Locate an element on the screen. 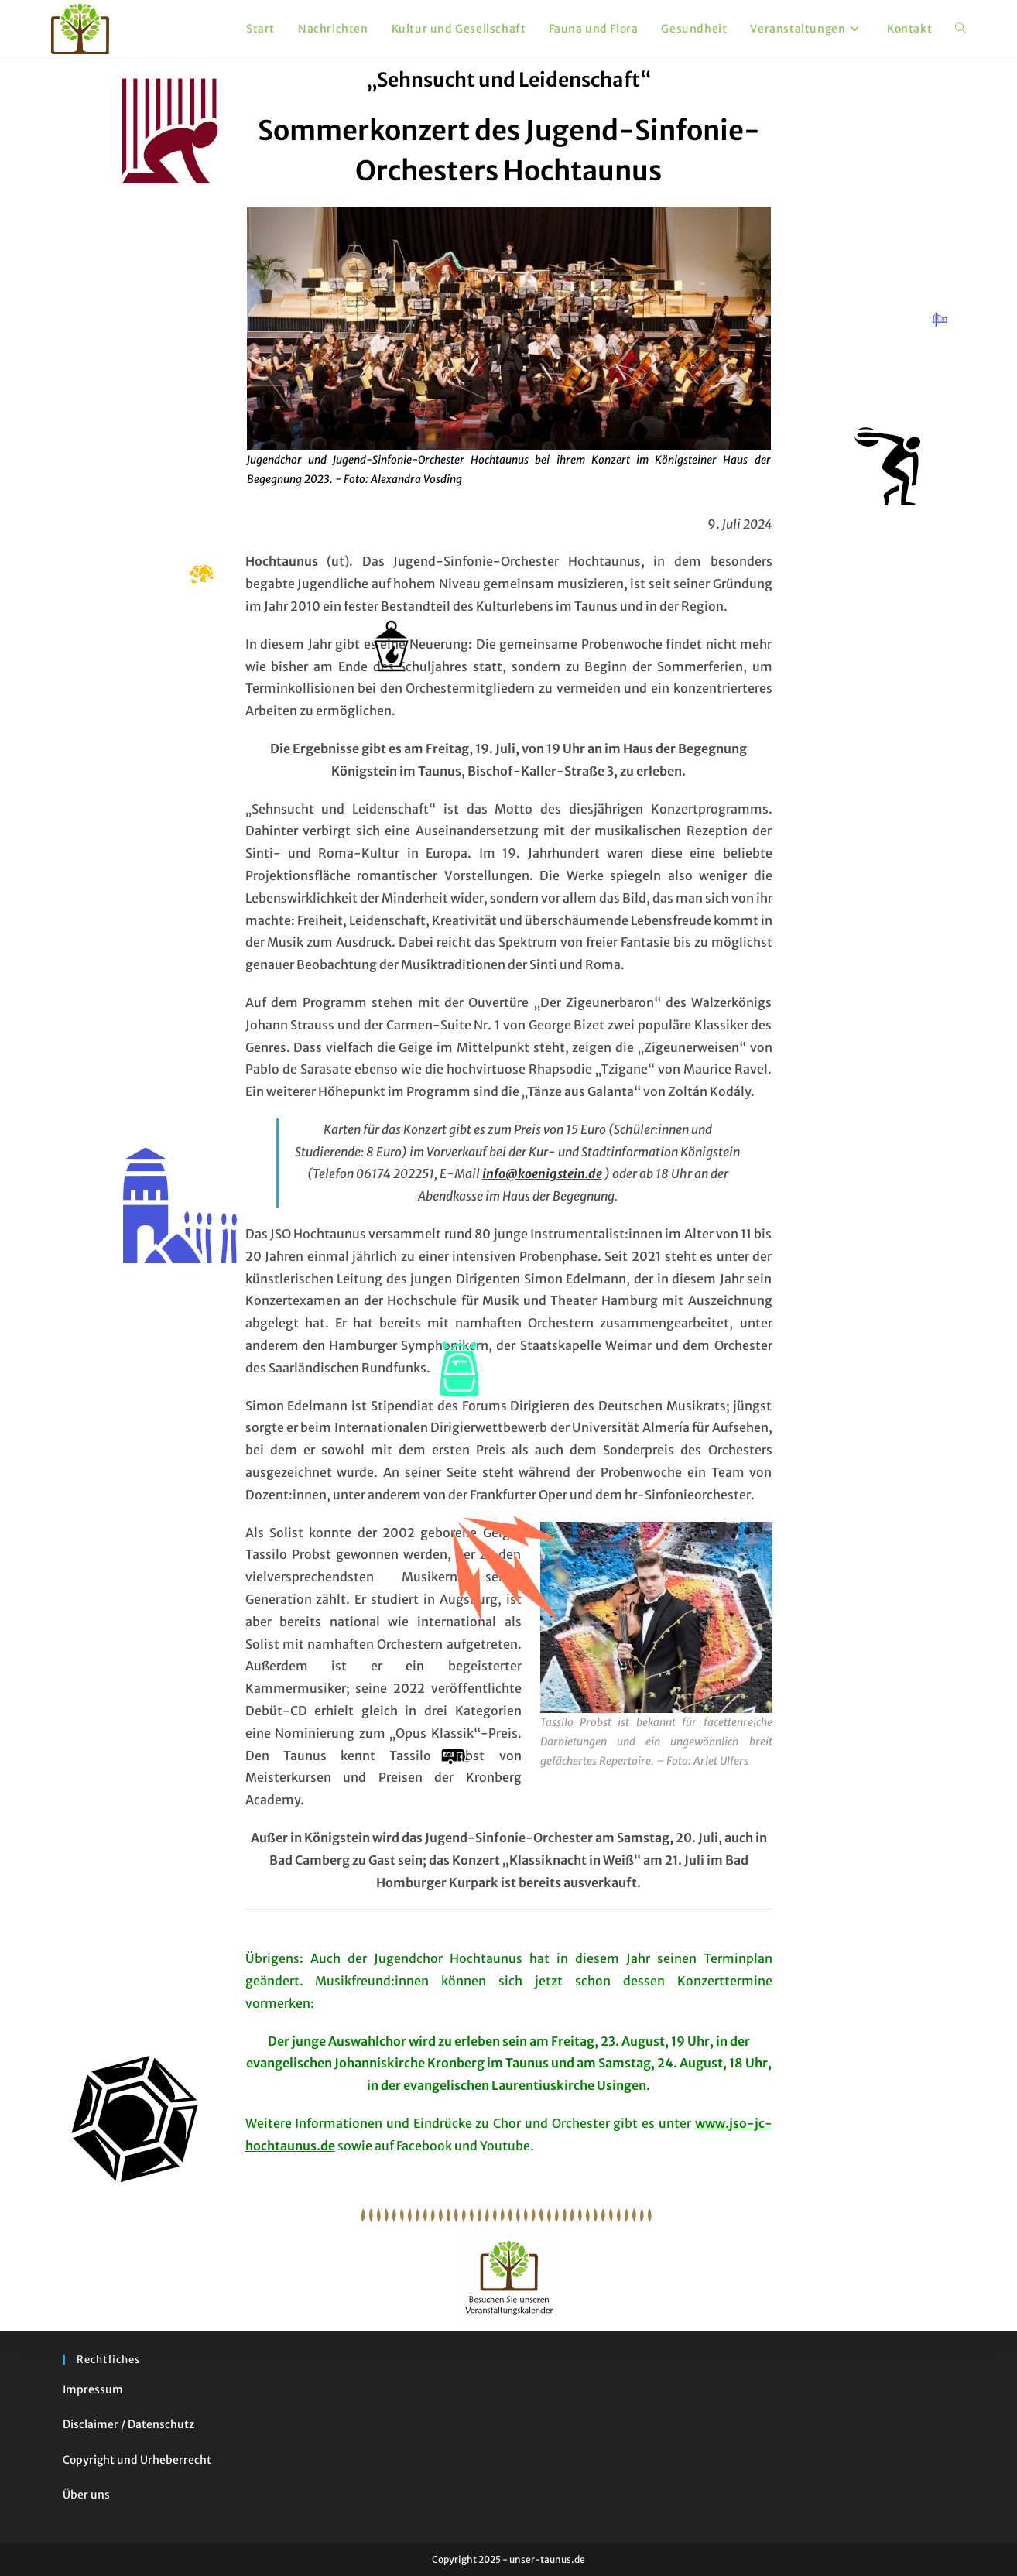 The height and width of the screenshot is (2576, 1017). select caravan or RV vehicle type is located at coordinates (455, 1756).